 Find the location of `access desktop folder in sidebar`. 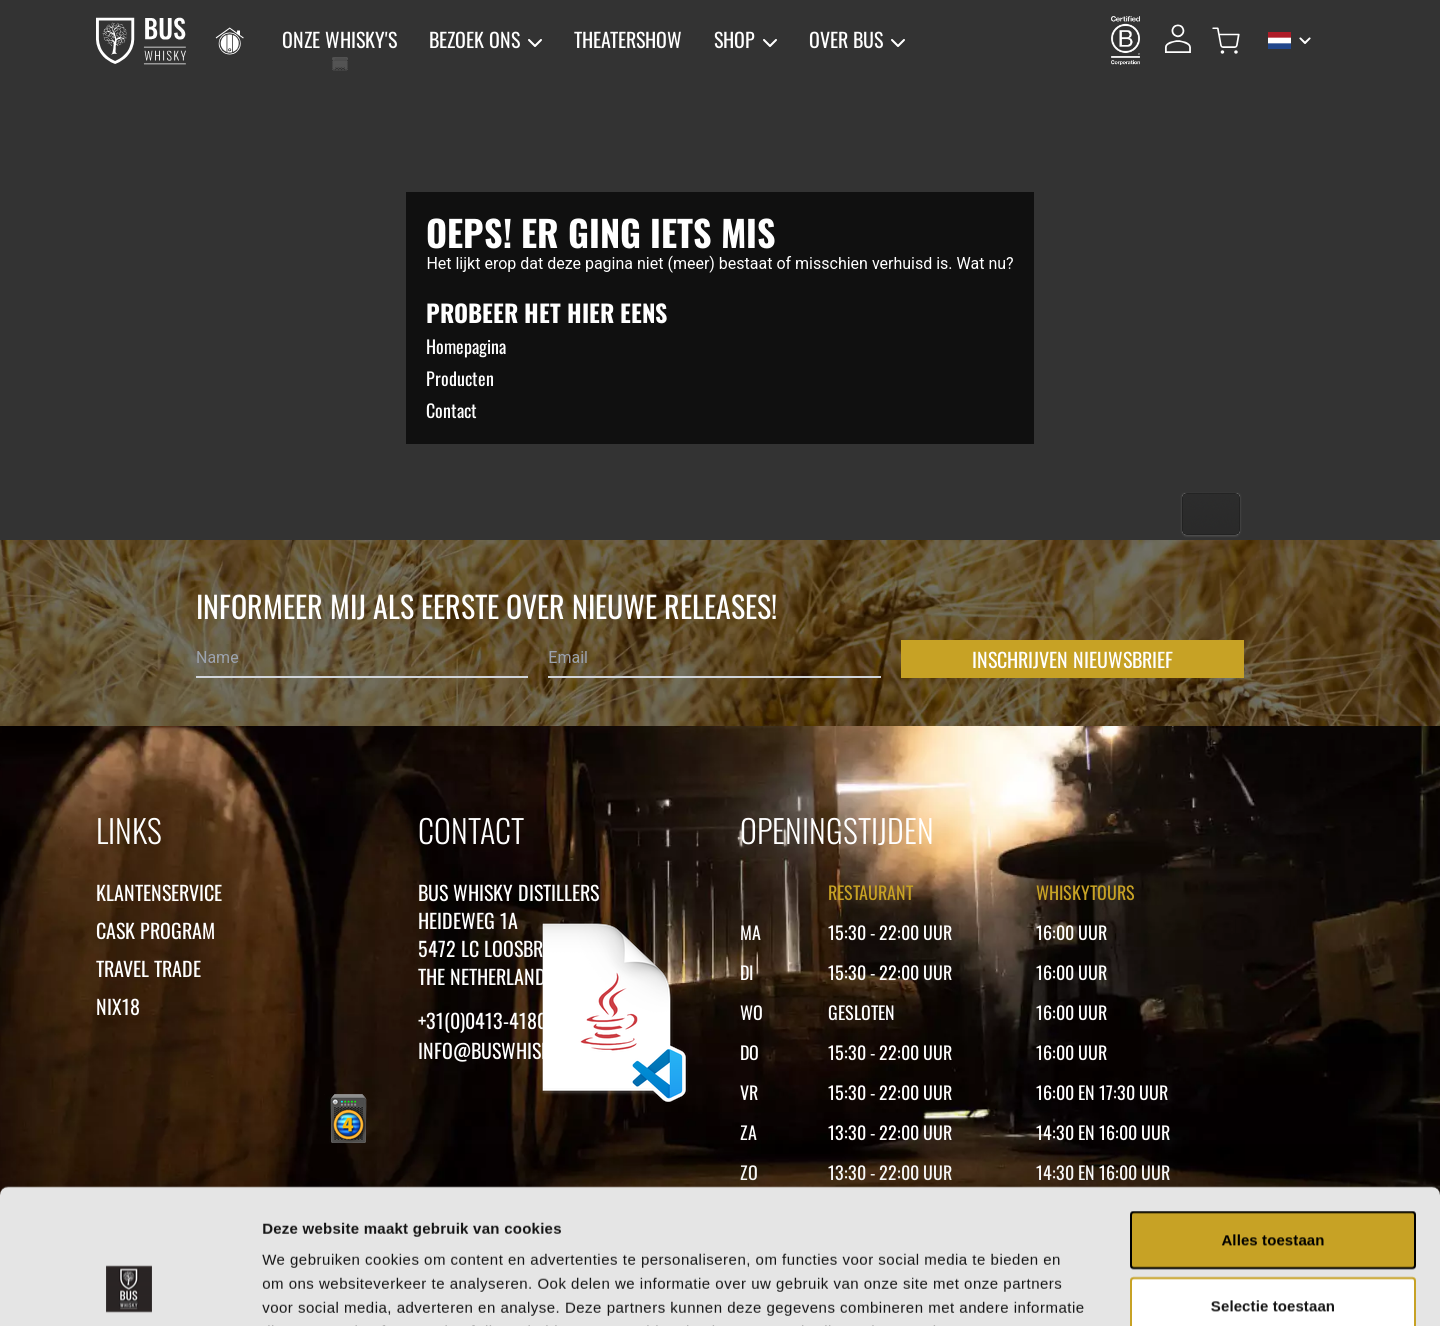

access desktop folder in sidebar is located at coordinates (340, 64).